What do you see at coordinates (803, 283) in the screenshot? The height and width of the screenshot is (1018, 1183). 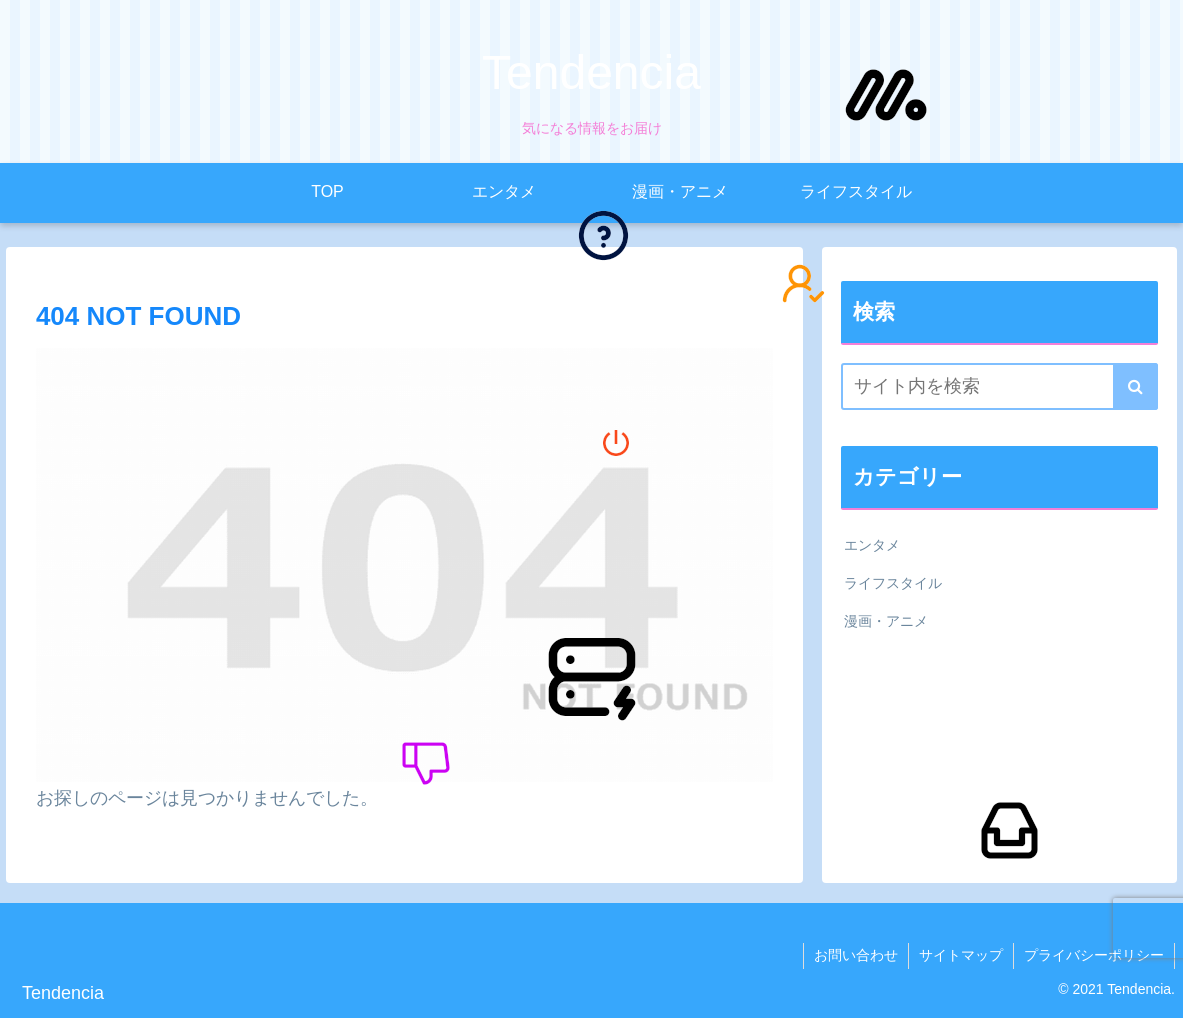 I see `verify or approve a user account` at bounding box center [803, 283].